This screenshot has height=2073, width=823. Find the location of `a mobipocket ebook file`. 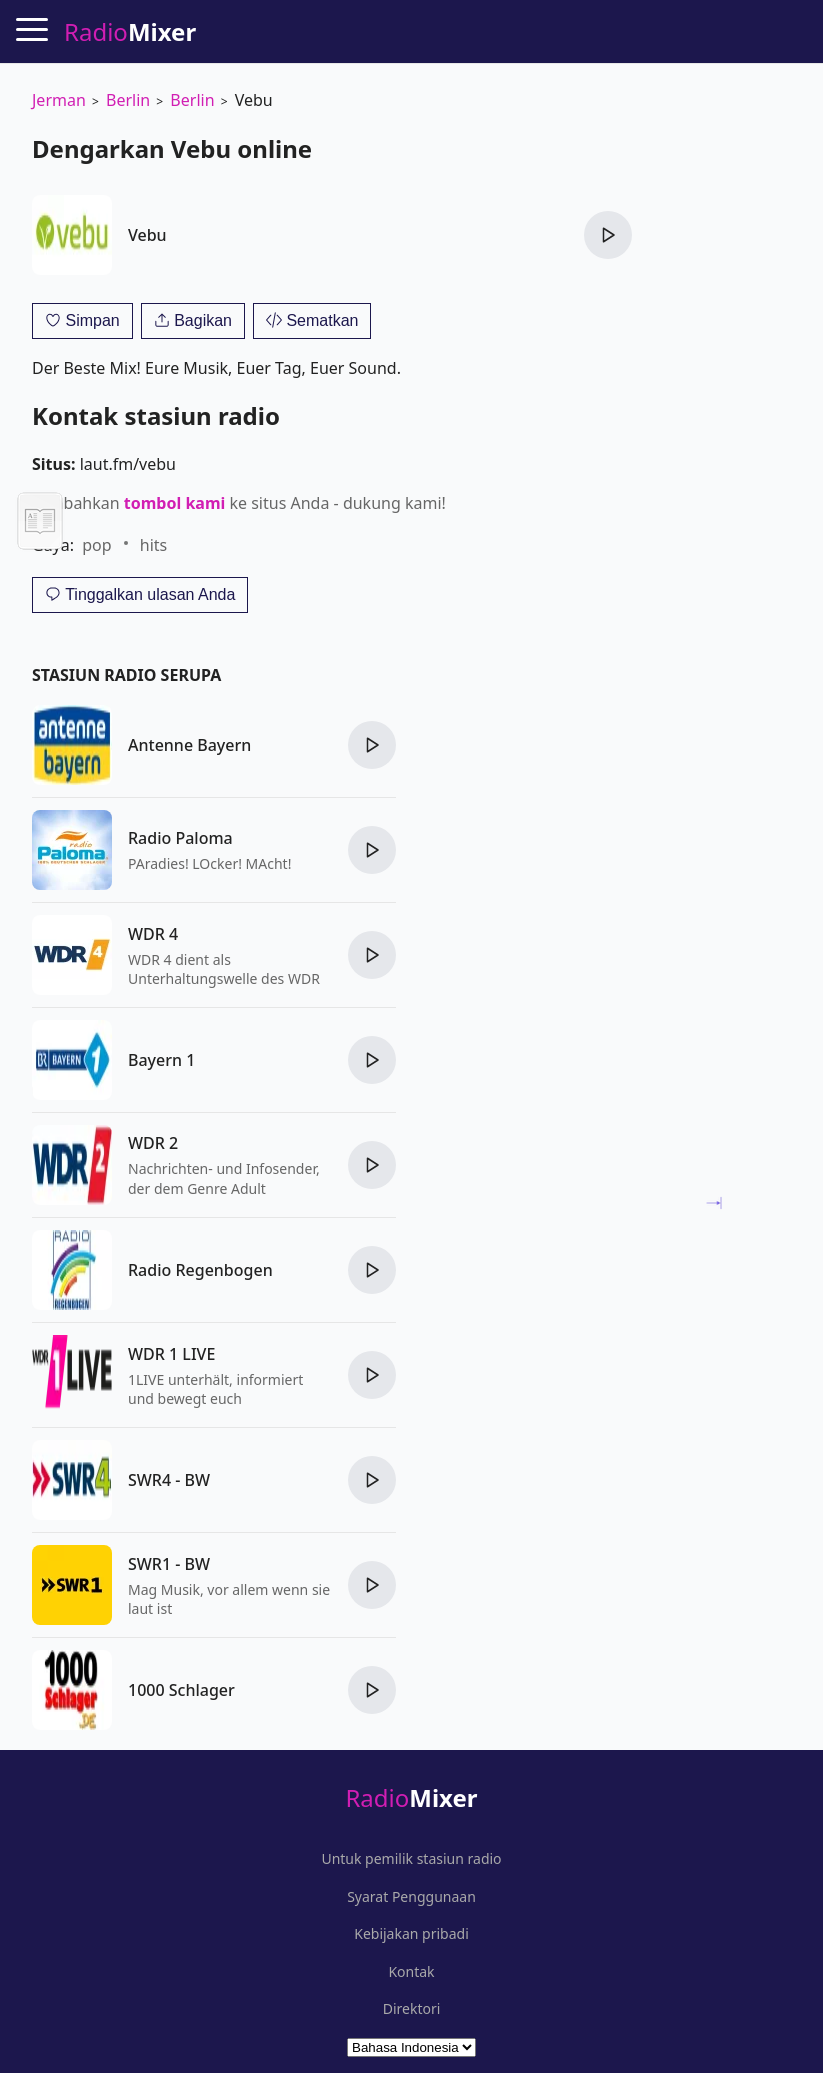

a mobipocket ebook file is located at coordinates (40, 521).